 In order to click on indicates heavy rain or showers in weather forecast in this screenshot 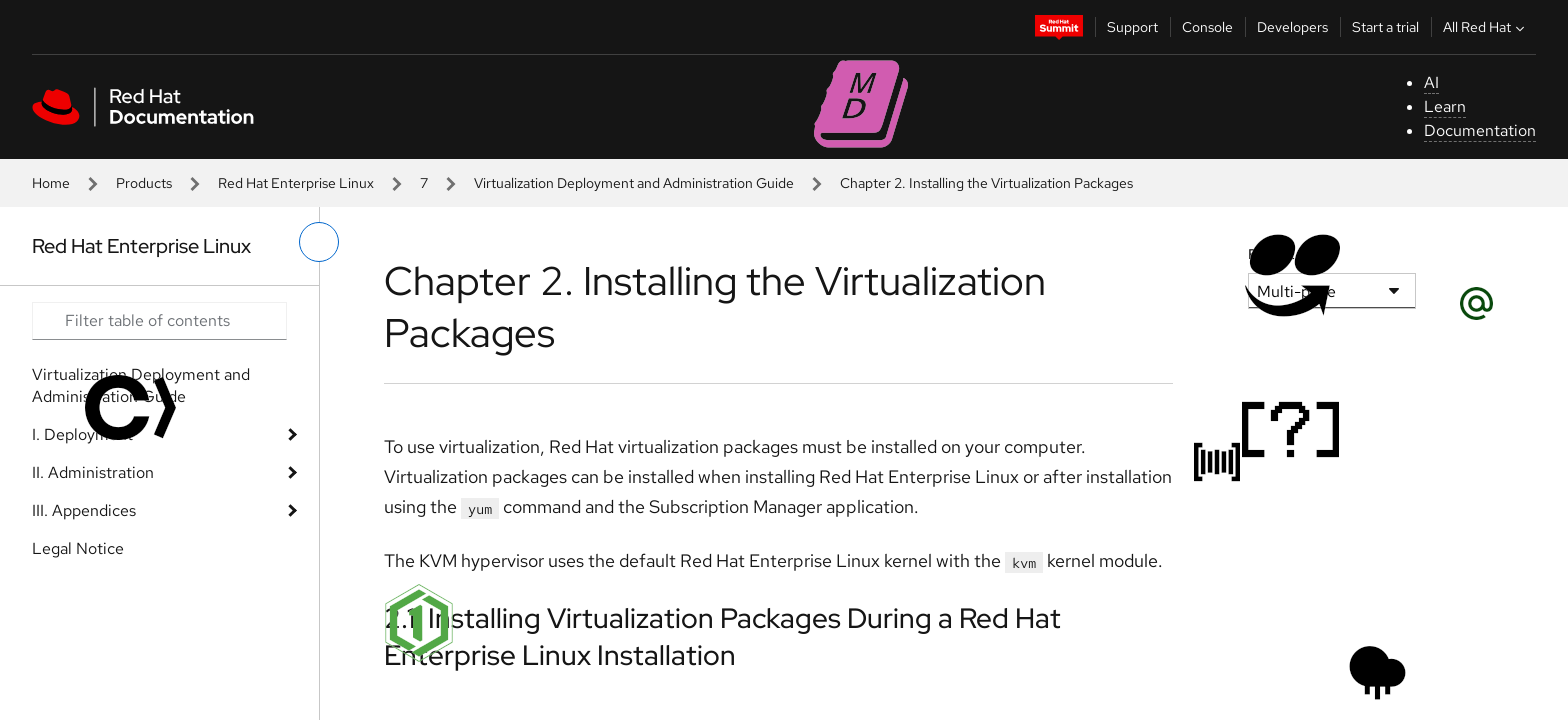, I will do `click(1377, 671)`.